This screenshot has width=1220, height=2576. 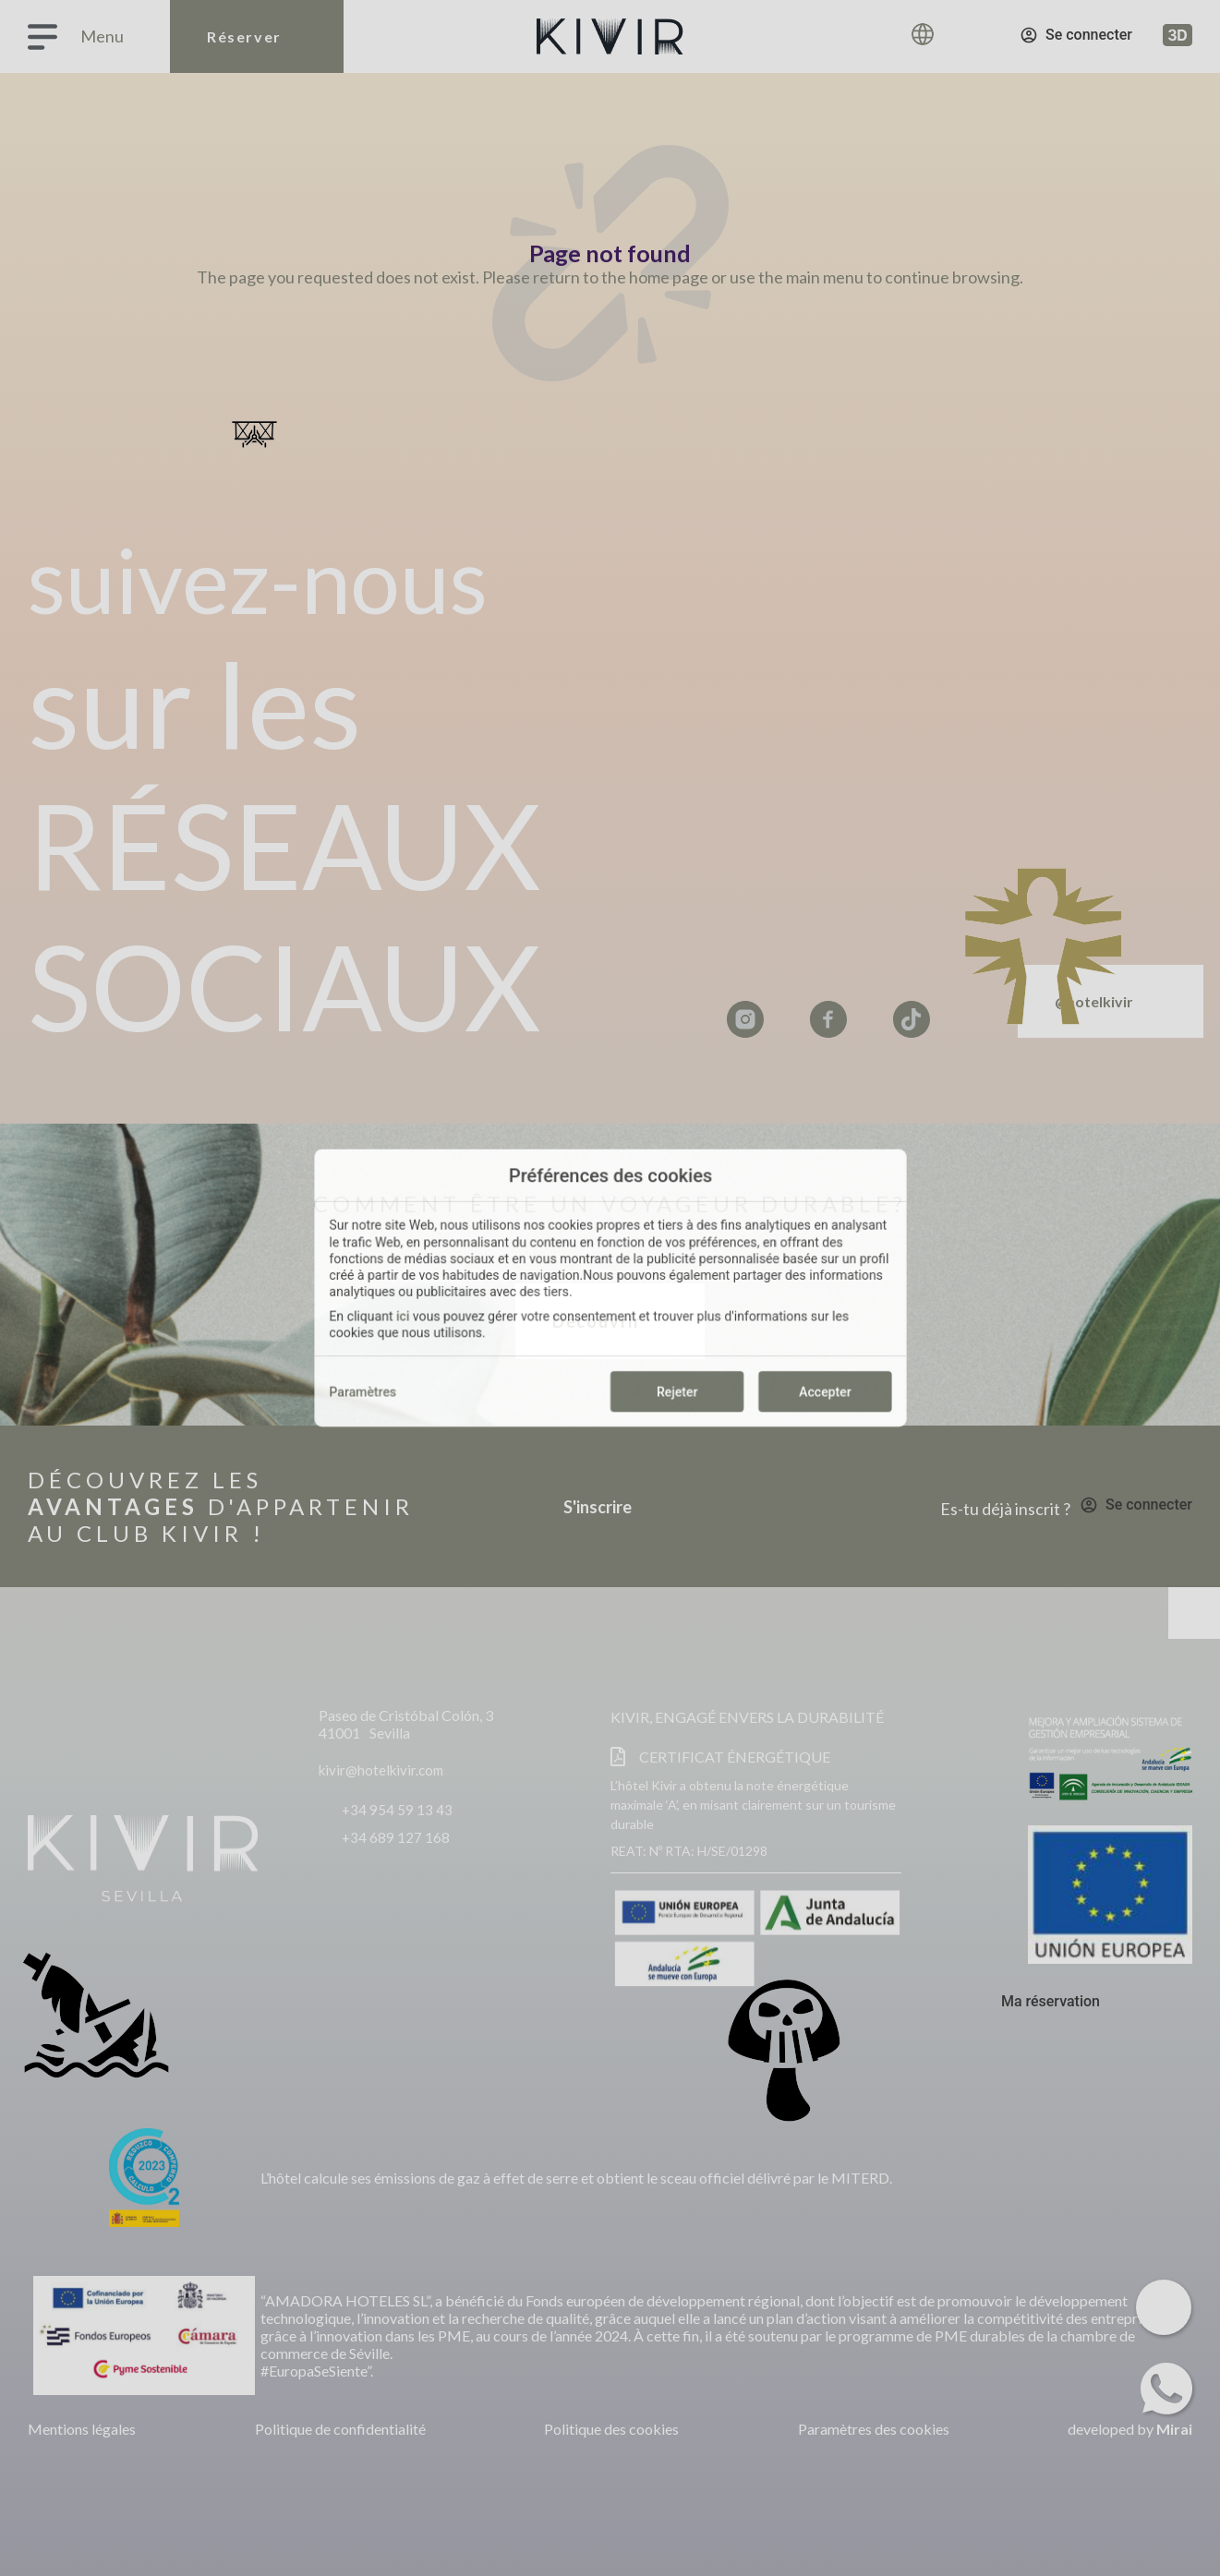 I want to click on deadly or poisonous mushroom indicator, so click(x=783, y=2051).